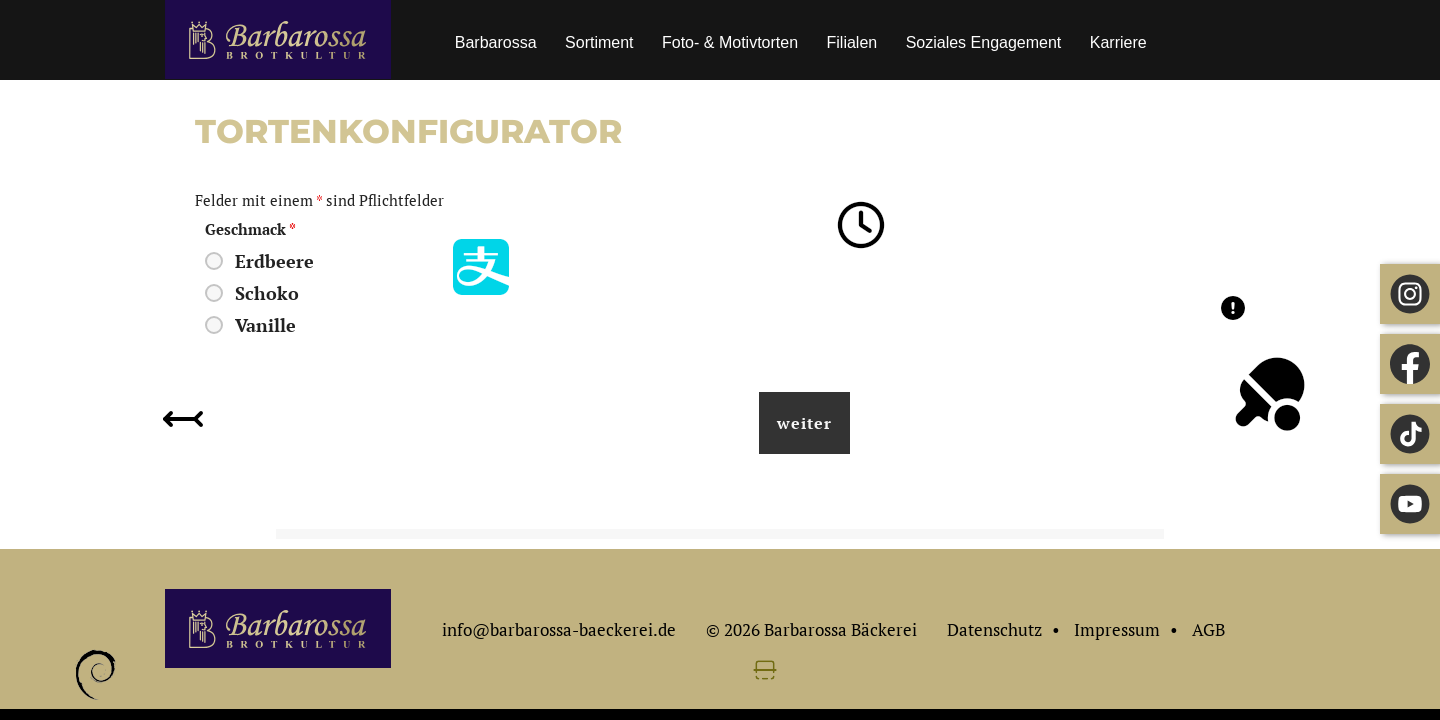 The width and height of the screenshot is (1440, 720). What do you see at coordinates (765, 670) in the screenshot?
I see `toggle horizontal layout or orientation` at bounding box center [765, 670].